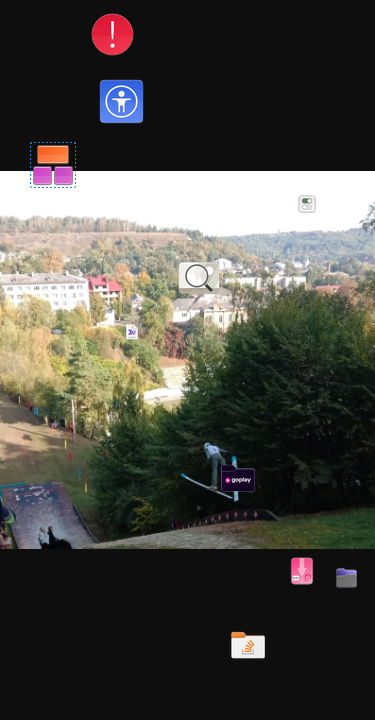  What do you see at coordinates (132, 332) in the screenshot?
I see `a haskell source code file` at bounding box center [132, 332].